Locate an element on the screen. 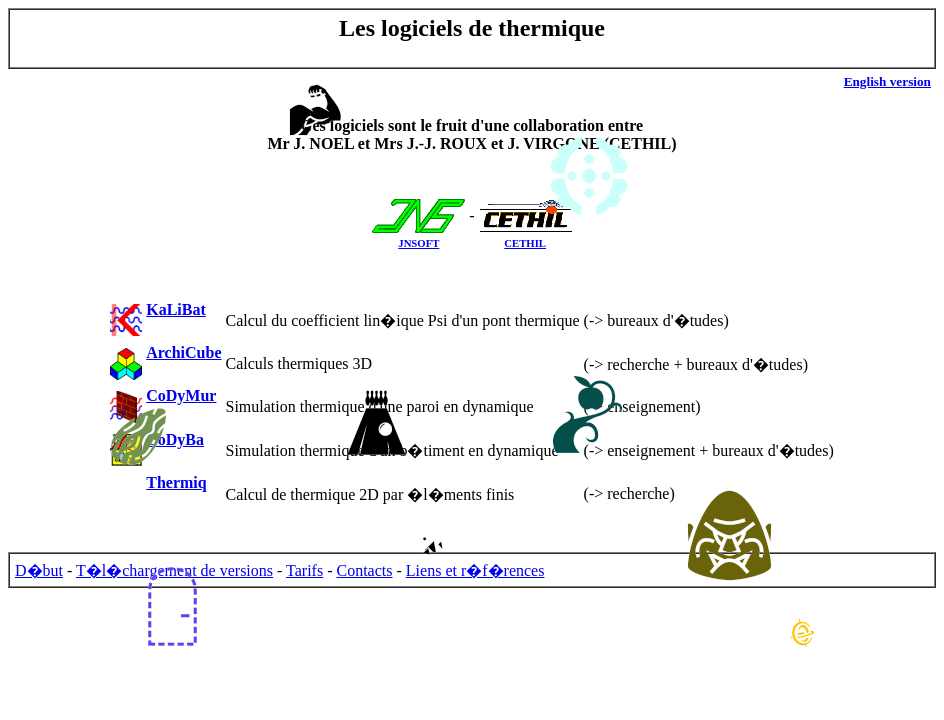 The width and height of the screenshot is (944, 720). access gyroscope or motion sensor settings is located at coordinates (802, 633).